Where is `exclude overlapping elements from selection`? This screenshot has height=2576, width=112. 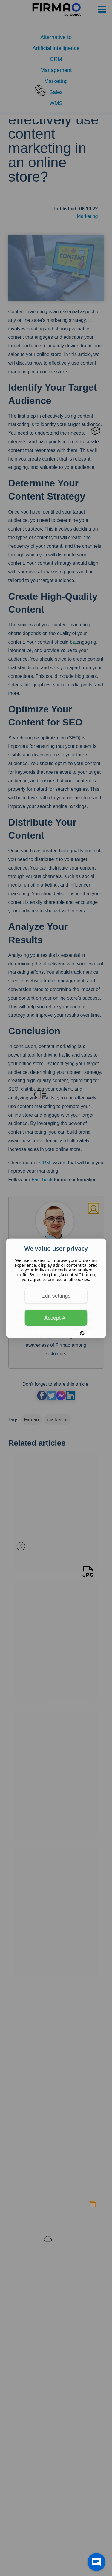
exclude overlapping elements from selection is located at coordinates (40, 91).